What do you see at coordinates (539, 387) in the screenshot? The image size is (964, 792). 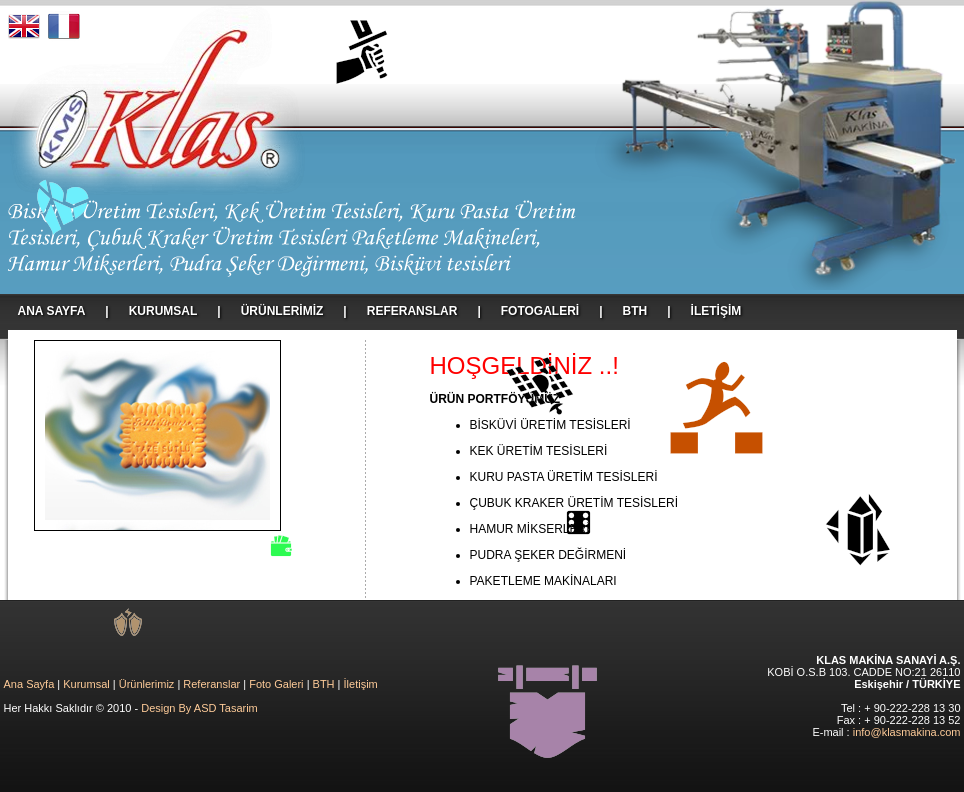 I see `access satellite or space-related features` at bounding box center [539, 387].